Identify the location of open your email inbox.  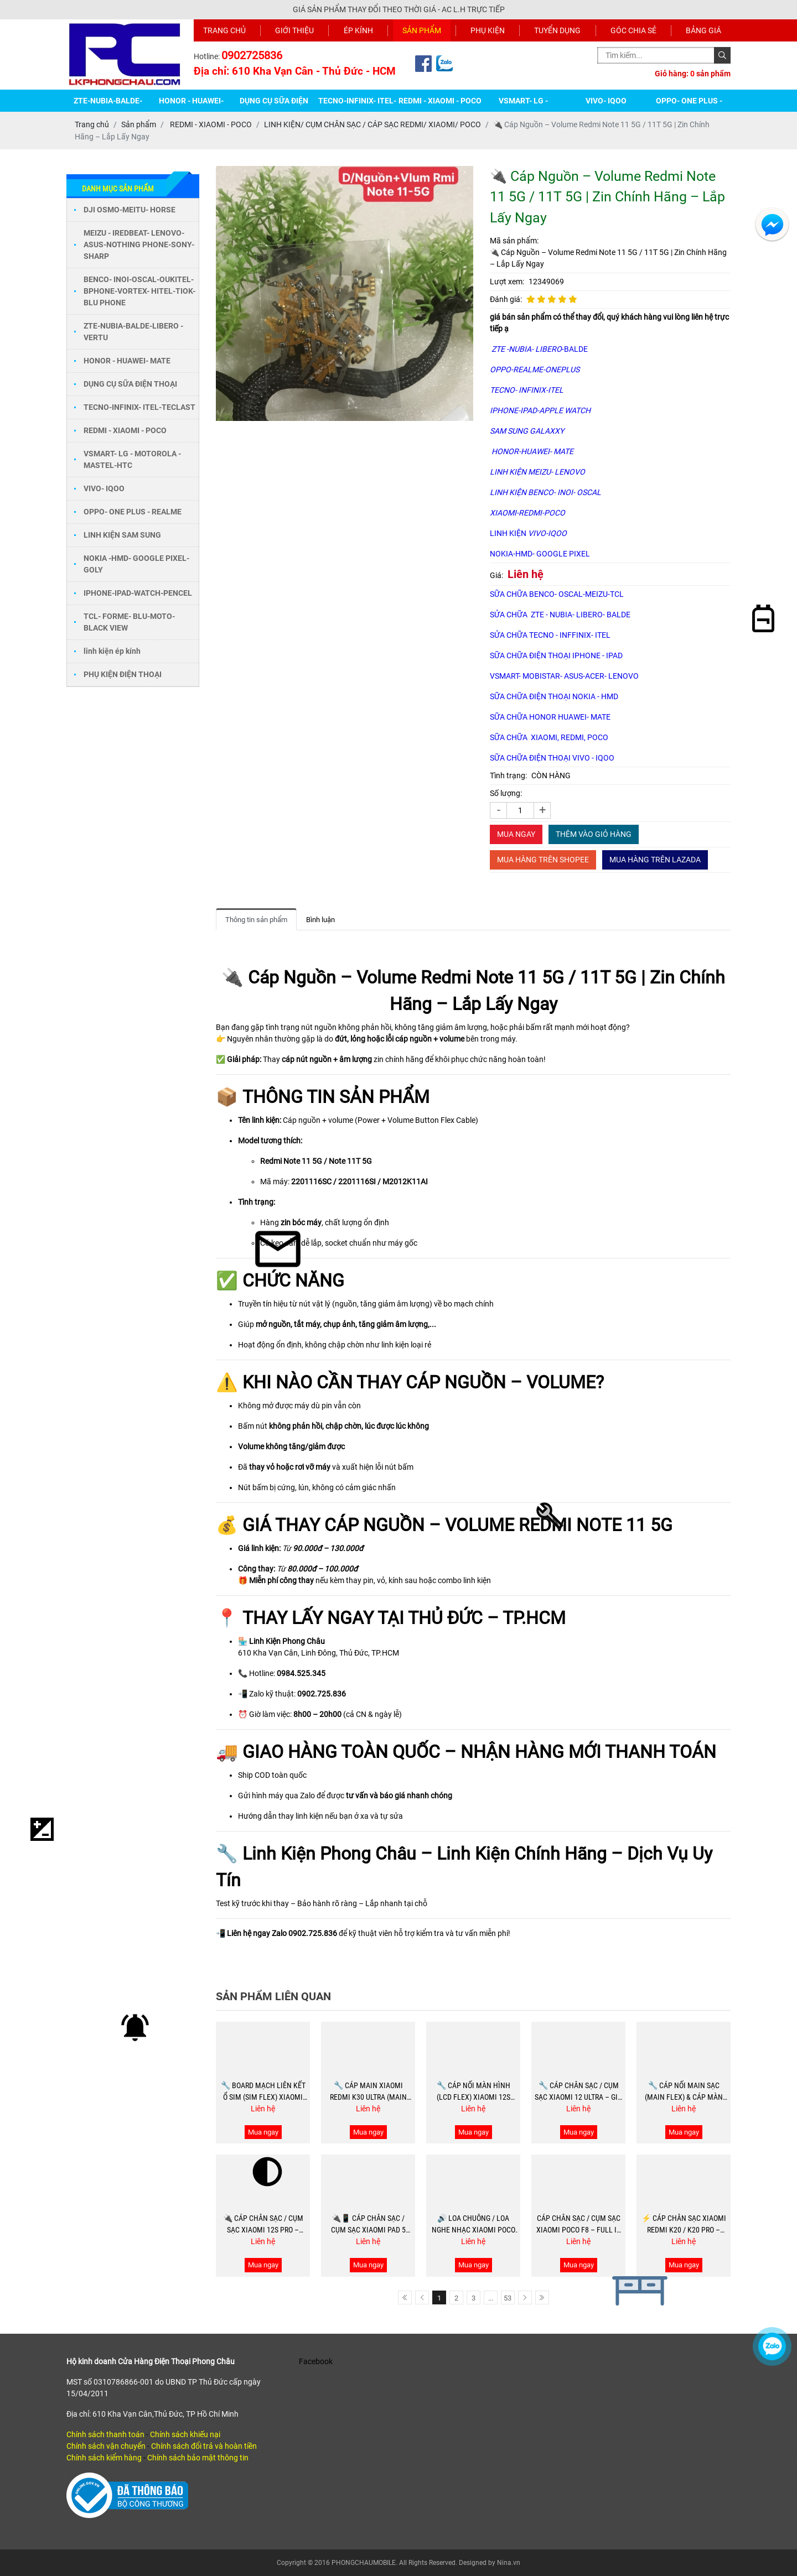
(278, 1249).